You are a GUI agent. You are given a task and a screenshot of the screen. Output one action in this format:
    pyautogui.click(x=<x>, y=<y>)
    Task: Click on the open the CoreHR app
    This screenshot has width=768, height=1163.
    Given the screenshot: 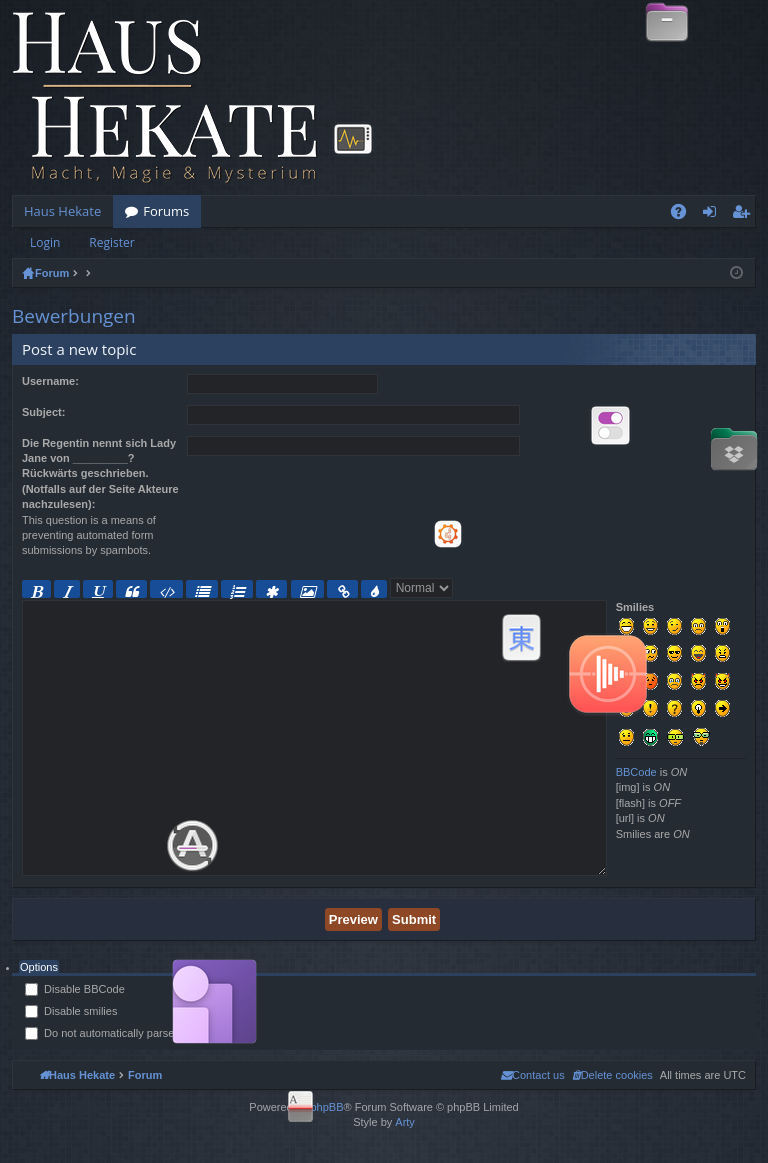 What is the action you would take?
    pyautogui.click(x=214, y=1001)
    